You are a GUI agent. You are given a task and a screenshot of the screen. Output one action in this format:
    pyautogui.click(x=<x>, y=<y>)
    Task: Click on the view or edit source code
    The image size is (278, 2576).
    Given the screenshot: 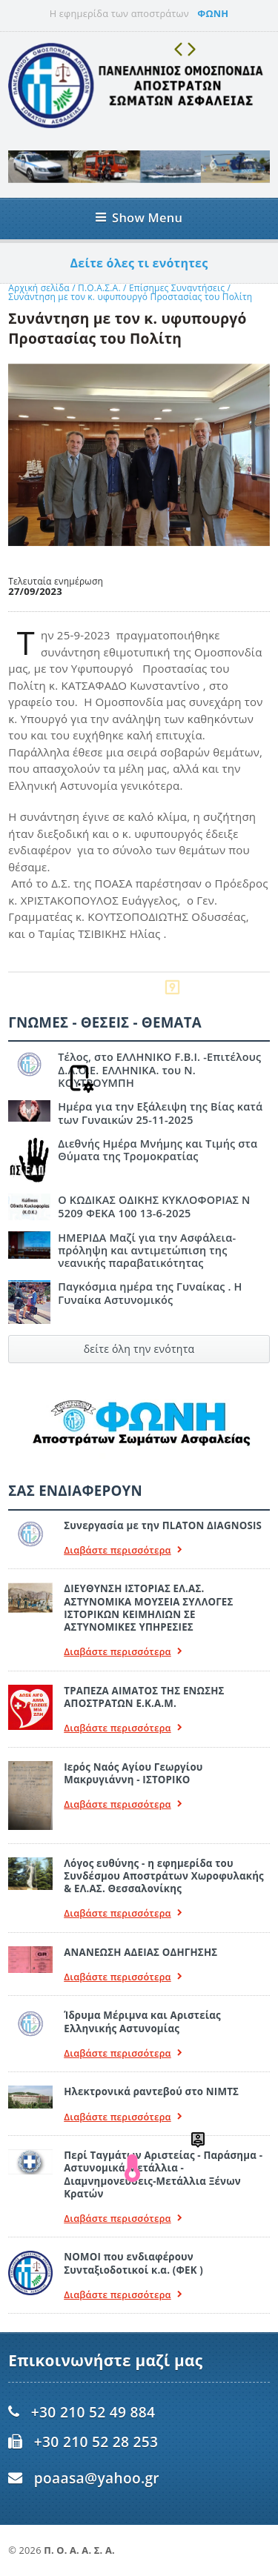 What is the action you would take?
    pyautogui.click(x=185, y=49)
    